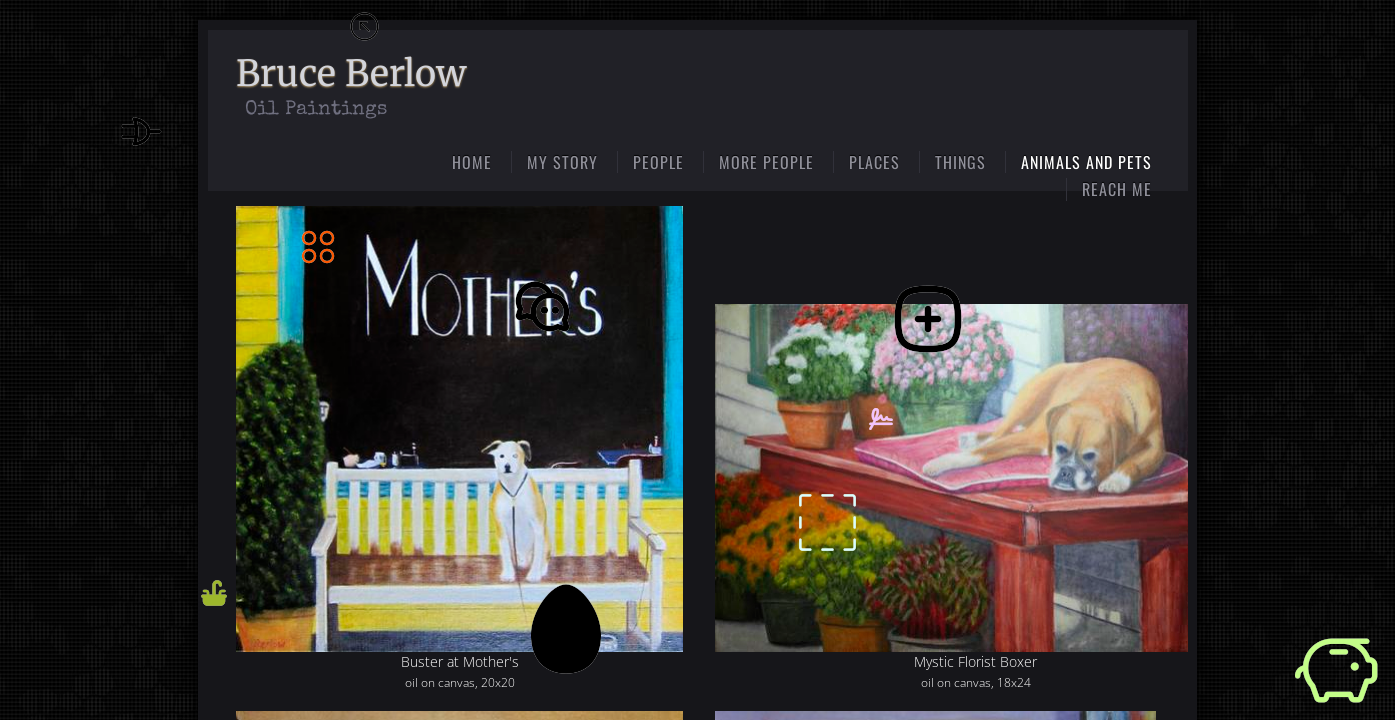 The height and width of the screenshot is (720, 1395). What do you see at coordinates (364, 26) in the screenshot?
I see `navigate back to previous screen` at bounding box center [364, 26].